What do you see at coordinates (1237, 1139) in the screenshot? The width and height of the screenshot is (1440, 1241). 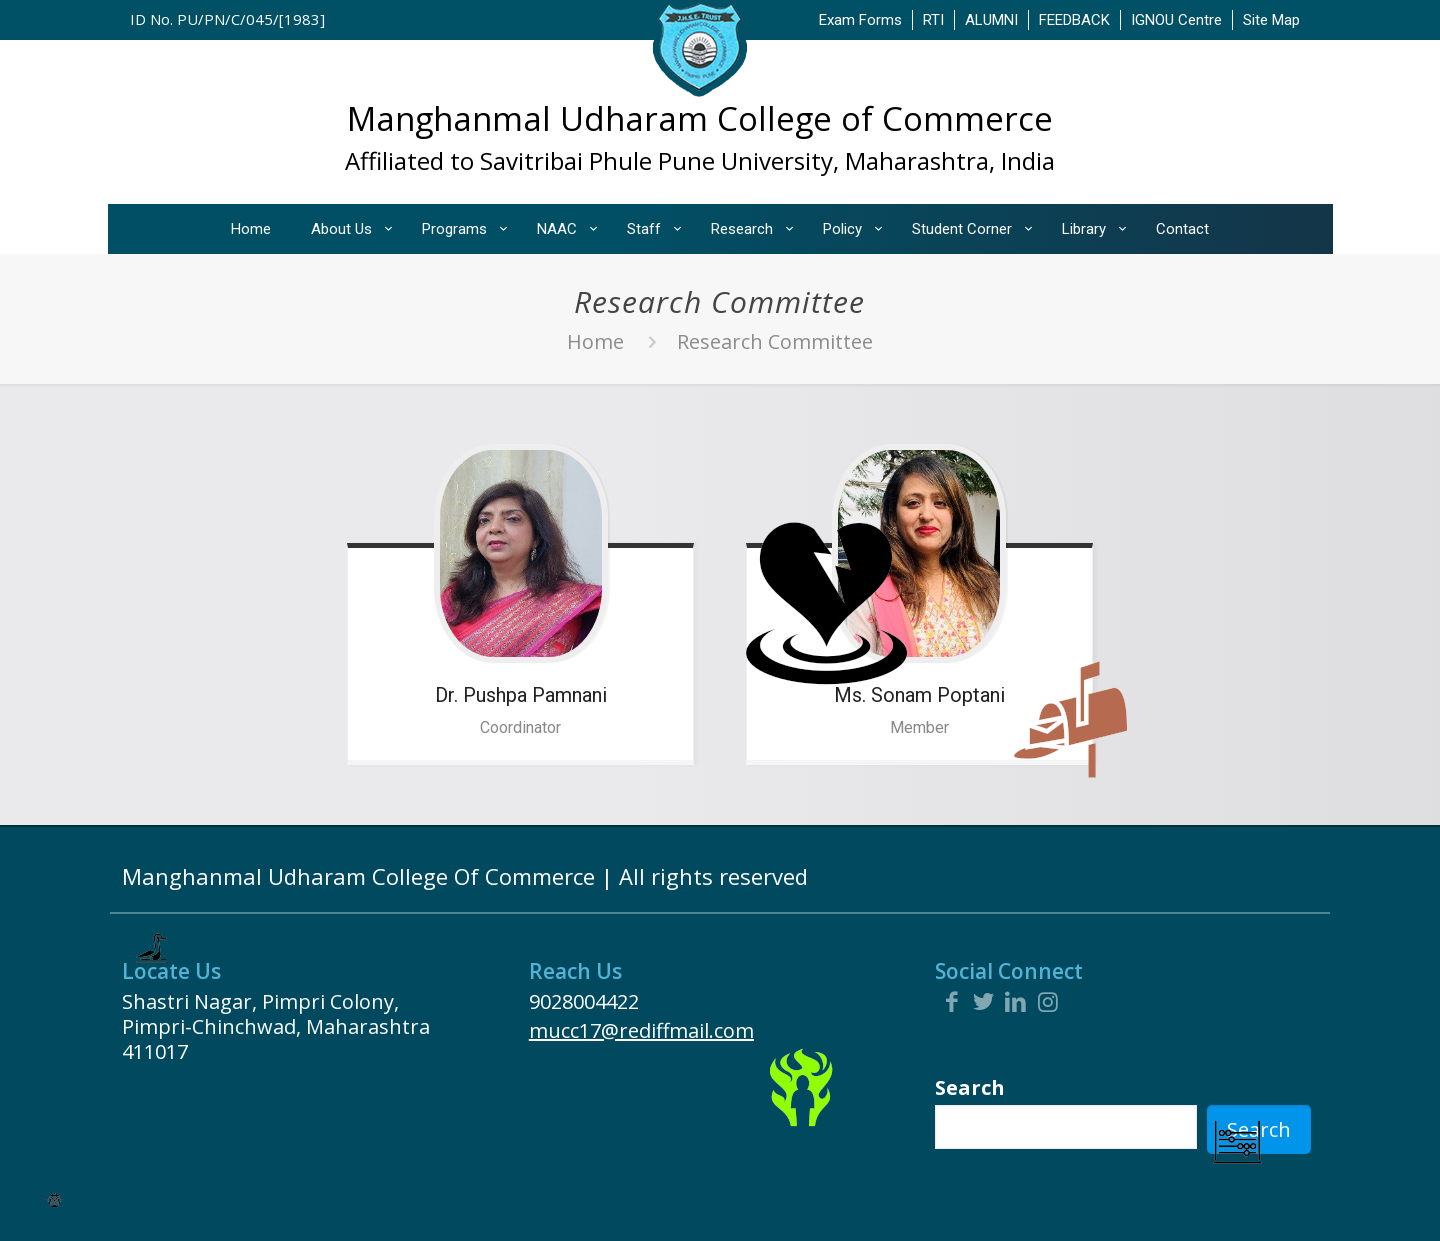 I see `open calculator or counting tool` at bounding box center [1237, 1139].